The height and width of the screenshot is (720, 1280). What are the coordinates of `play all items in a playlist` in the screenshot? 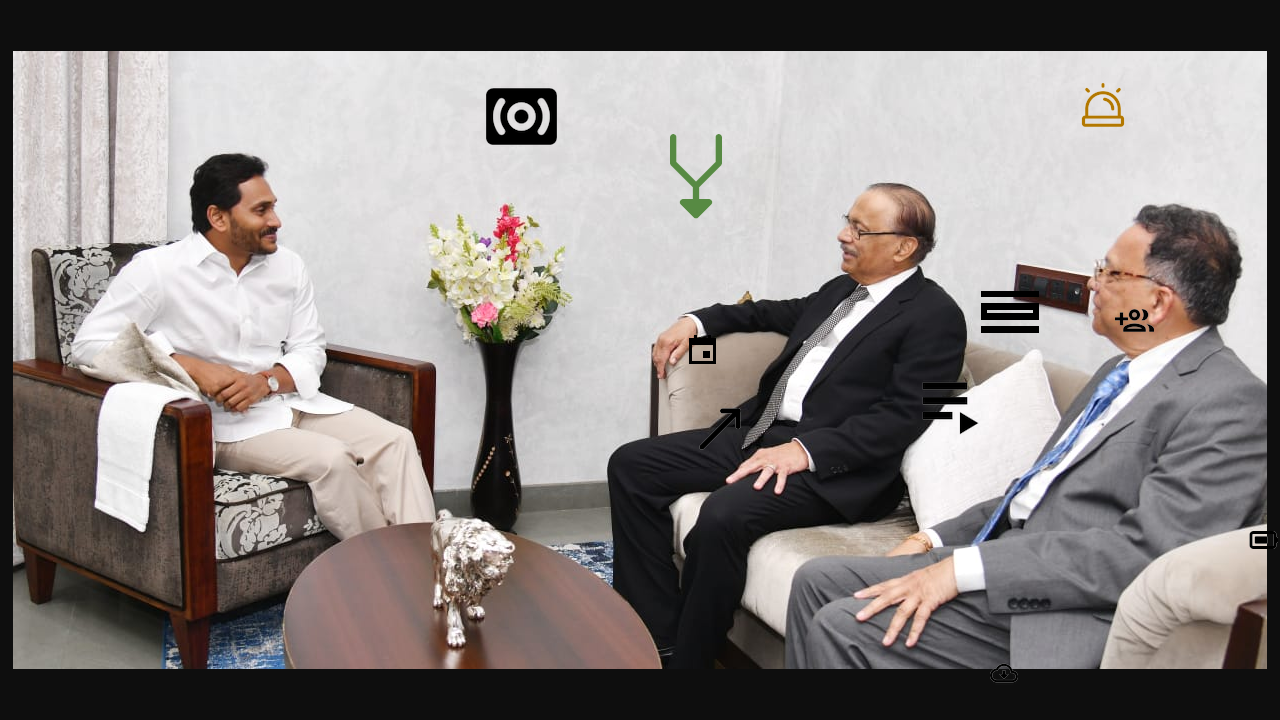 It's located at (952, 404).